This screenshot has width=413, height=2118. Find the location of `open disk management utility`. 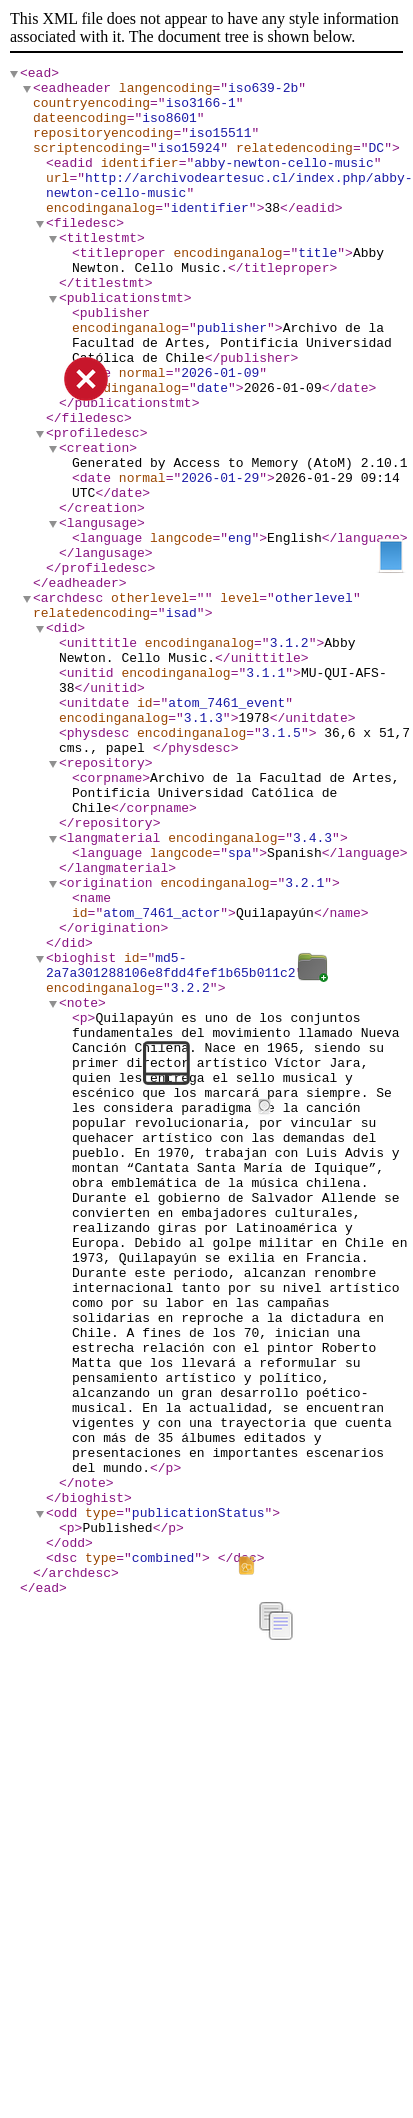

open disk management utility is located at coordinates (264, 1106).